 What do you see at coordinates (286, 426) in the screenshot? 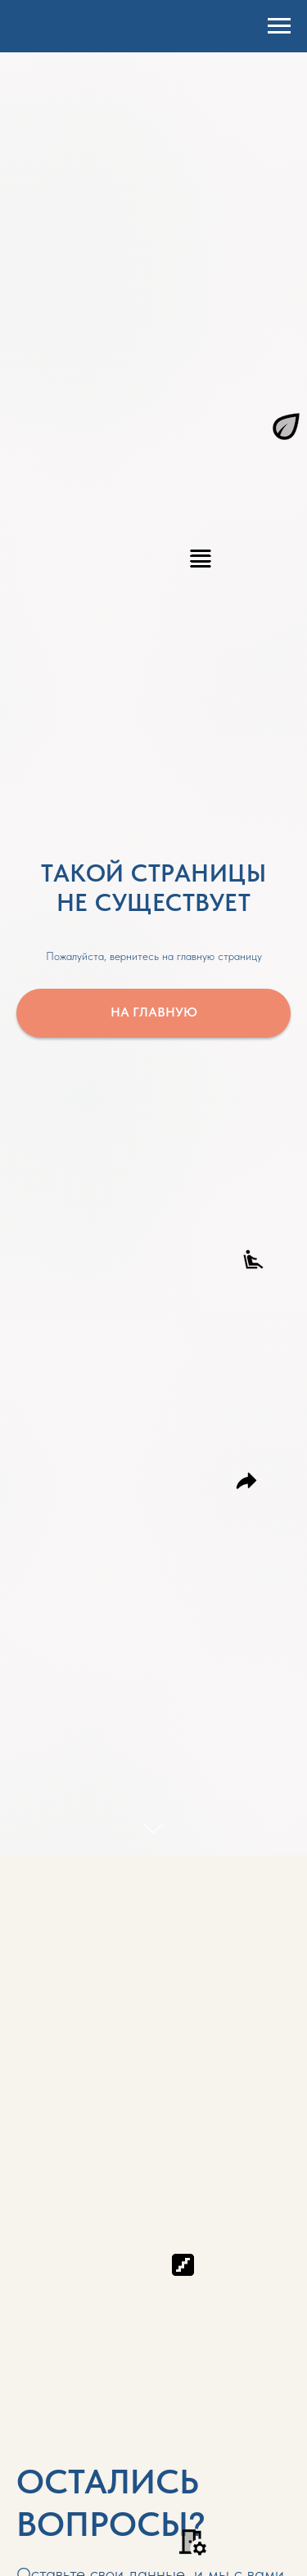
I see `indicates eco-friendly or sustainable option` at bounding box center [286, 426].